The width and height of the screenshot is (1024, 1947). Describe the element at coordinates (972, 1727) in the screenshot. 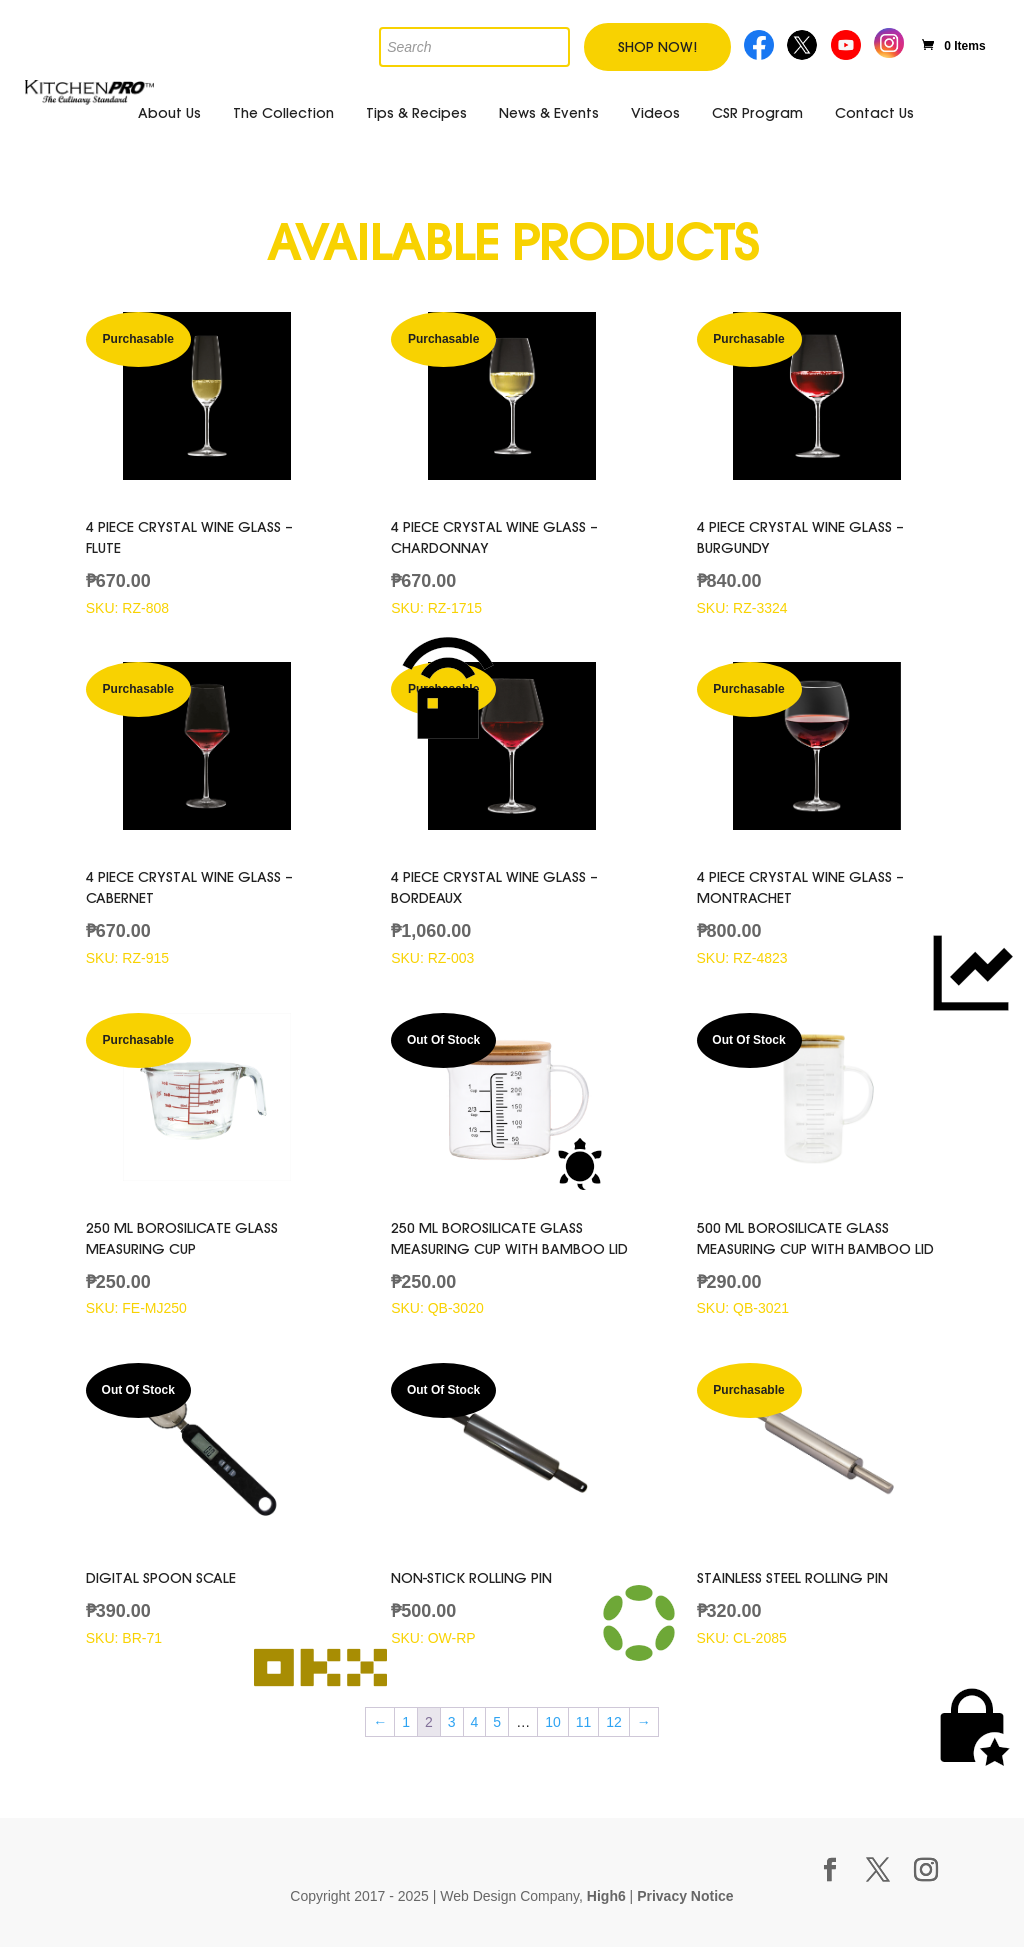

I see `mark a security setting as favorite` at that location.